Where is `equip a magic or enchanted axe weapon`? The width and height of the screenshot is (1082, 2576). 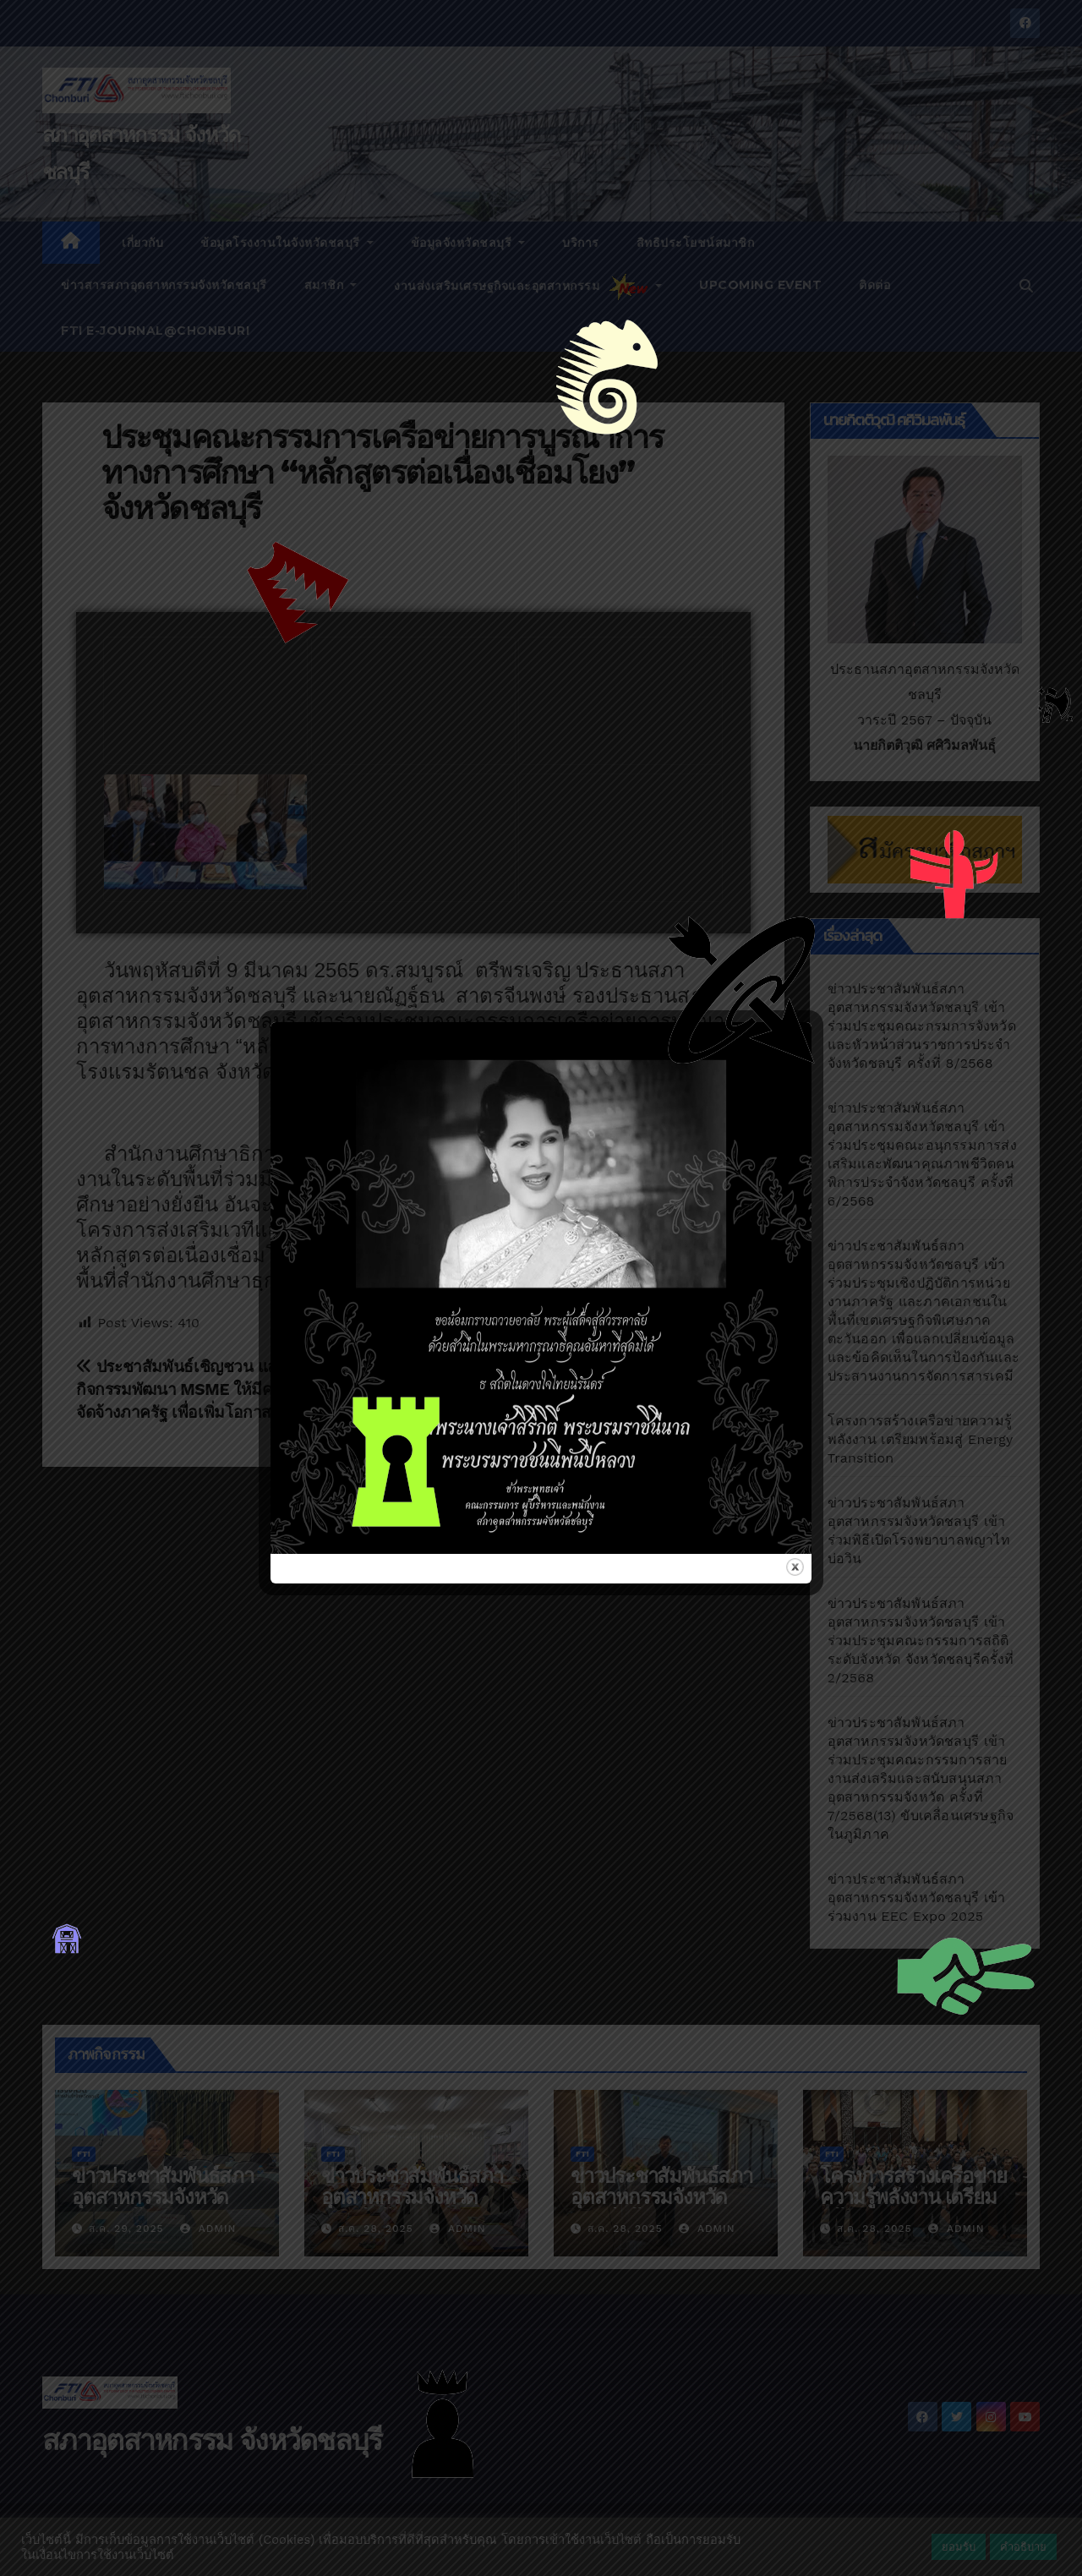 equip a magic or enchanted axe weapon is located at coordinates (1055, 704).